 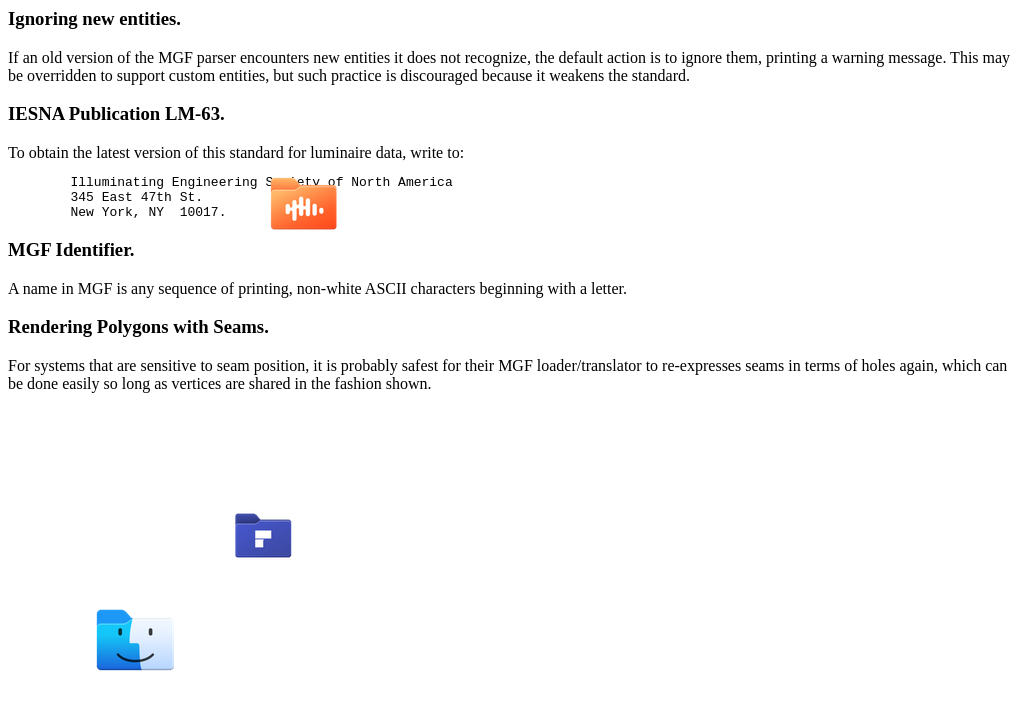 What do you see at coordinates (303, 205) in the screenshot?
I see `open castbox podcast downloads folder` at bounding box center [303, 205].